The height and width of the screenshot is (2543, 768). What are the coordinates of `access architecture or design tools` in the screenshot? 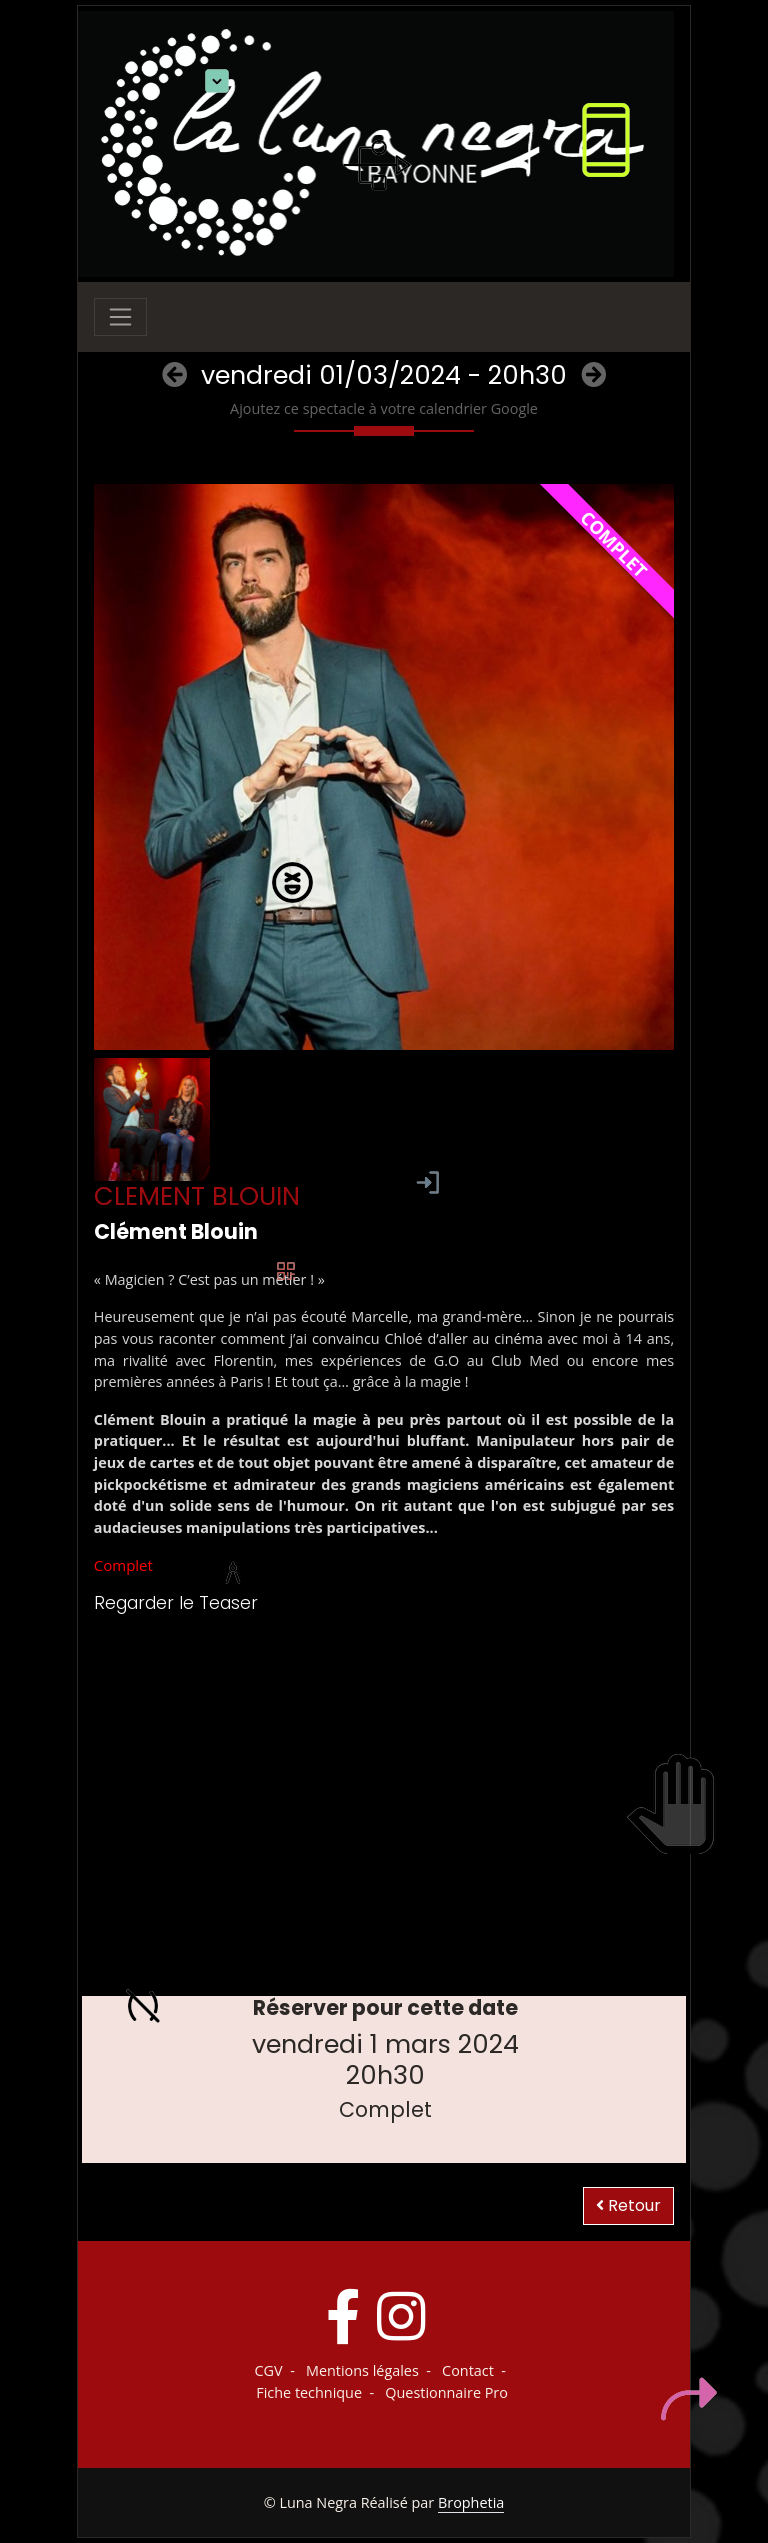 It's located at (233, 1573).